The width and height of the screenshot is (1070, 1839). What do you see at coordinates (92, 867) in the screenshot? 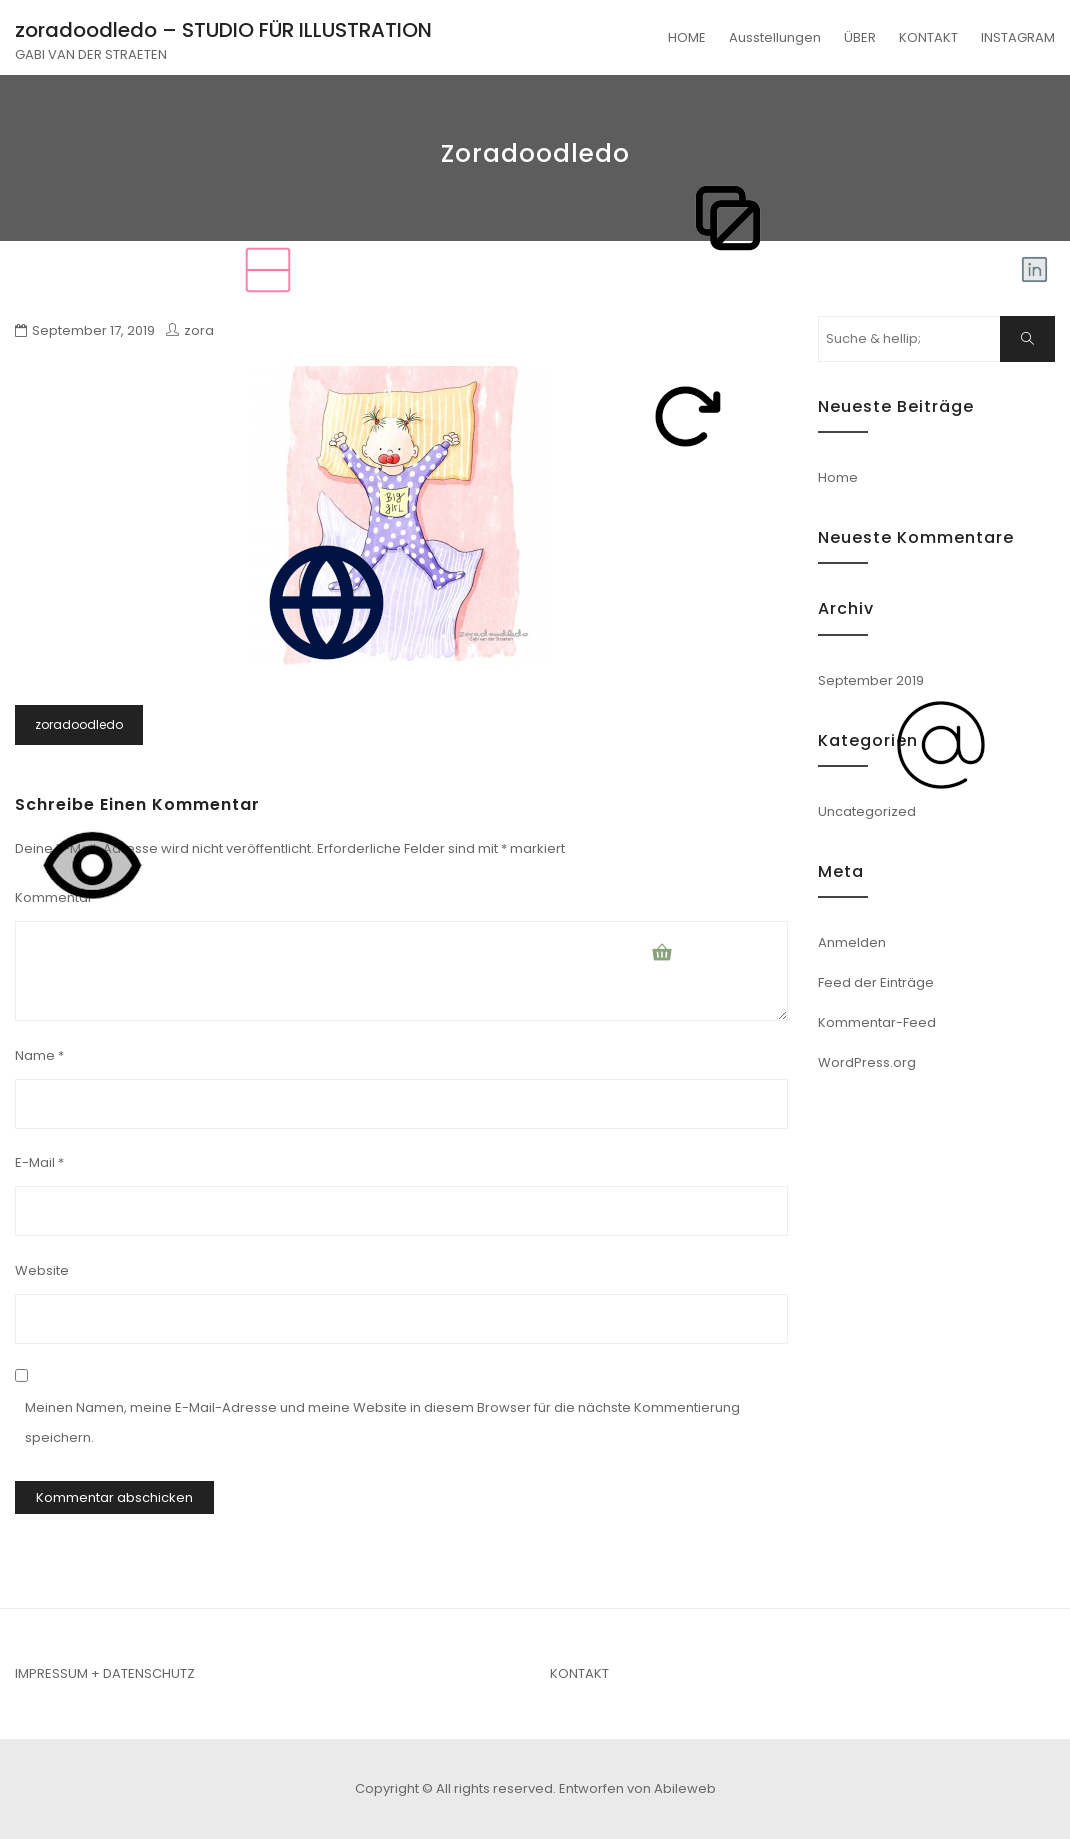
I see `toggle visibility of content or password` at bounding box center [92, 867].